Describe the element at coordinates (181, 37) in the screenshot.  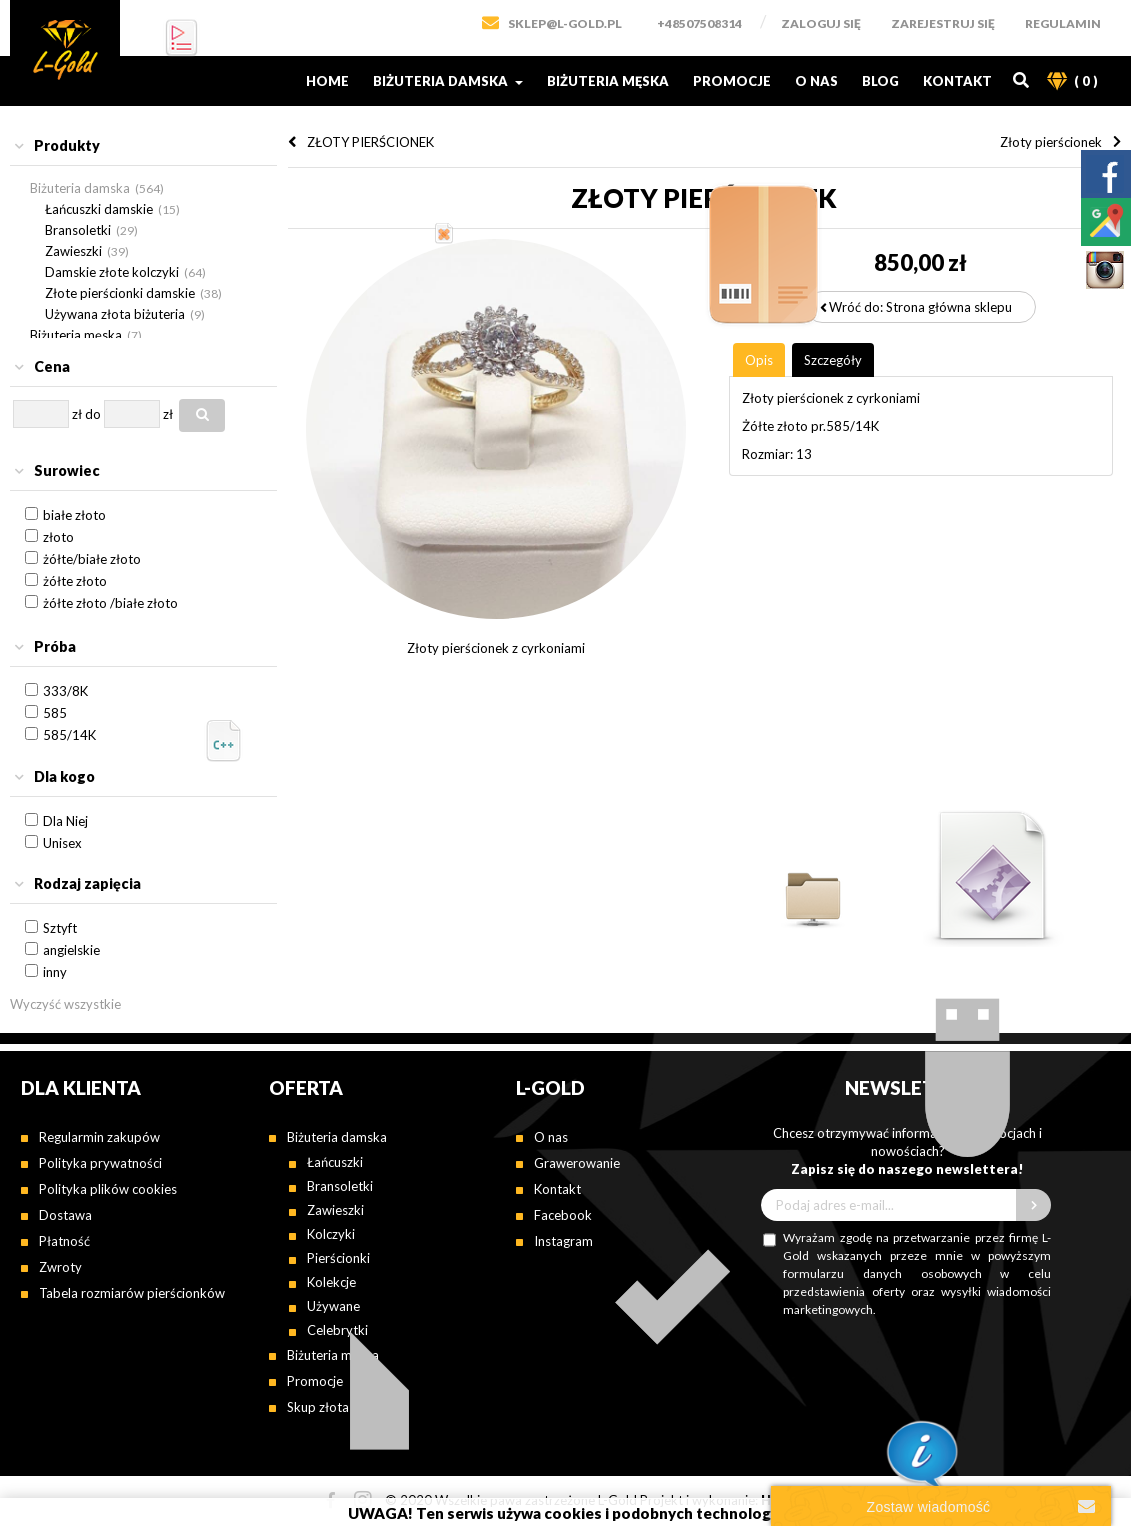
I see `open a playlist file` at that location.